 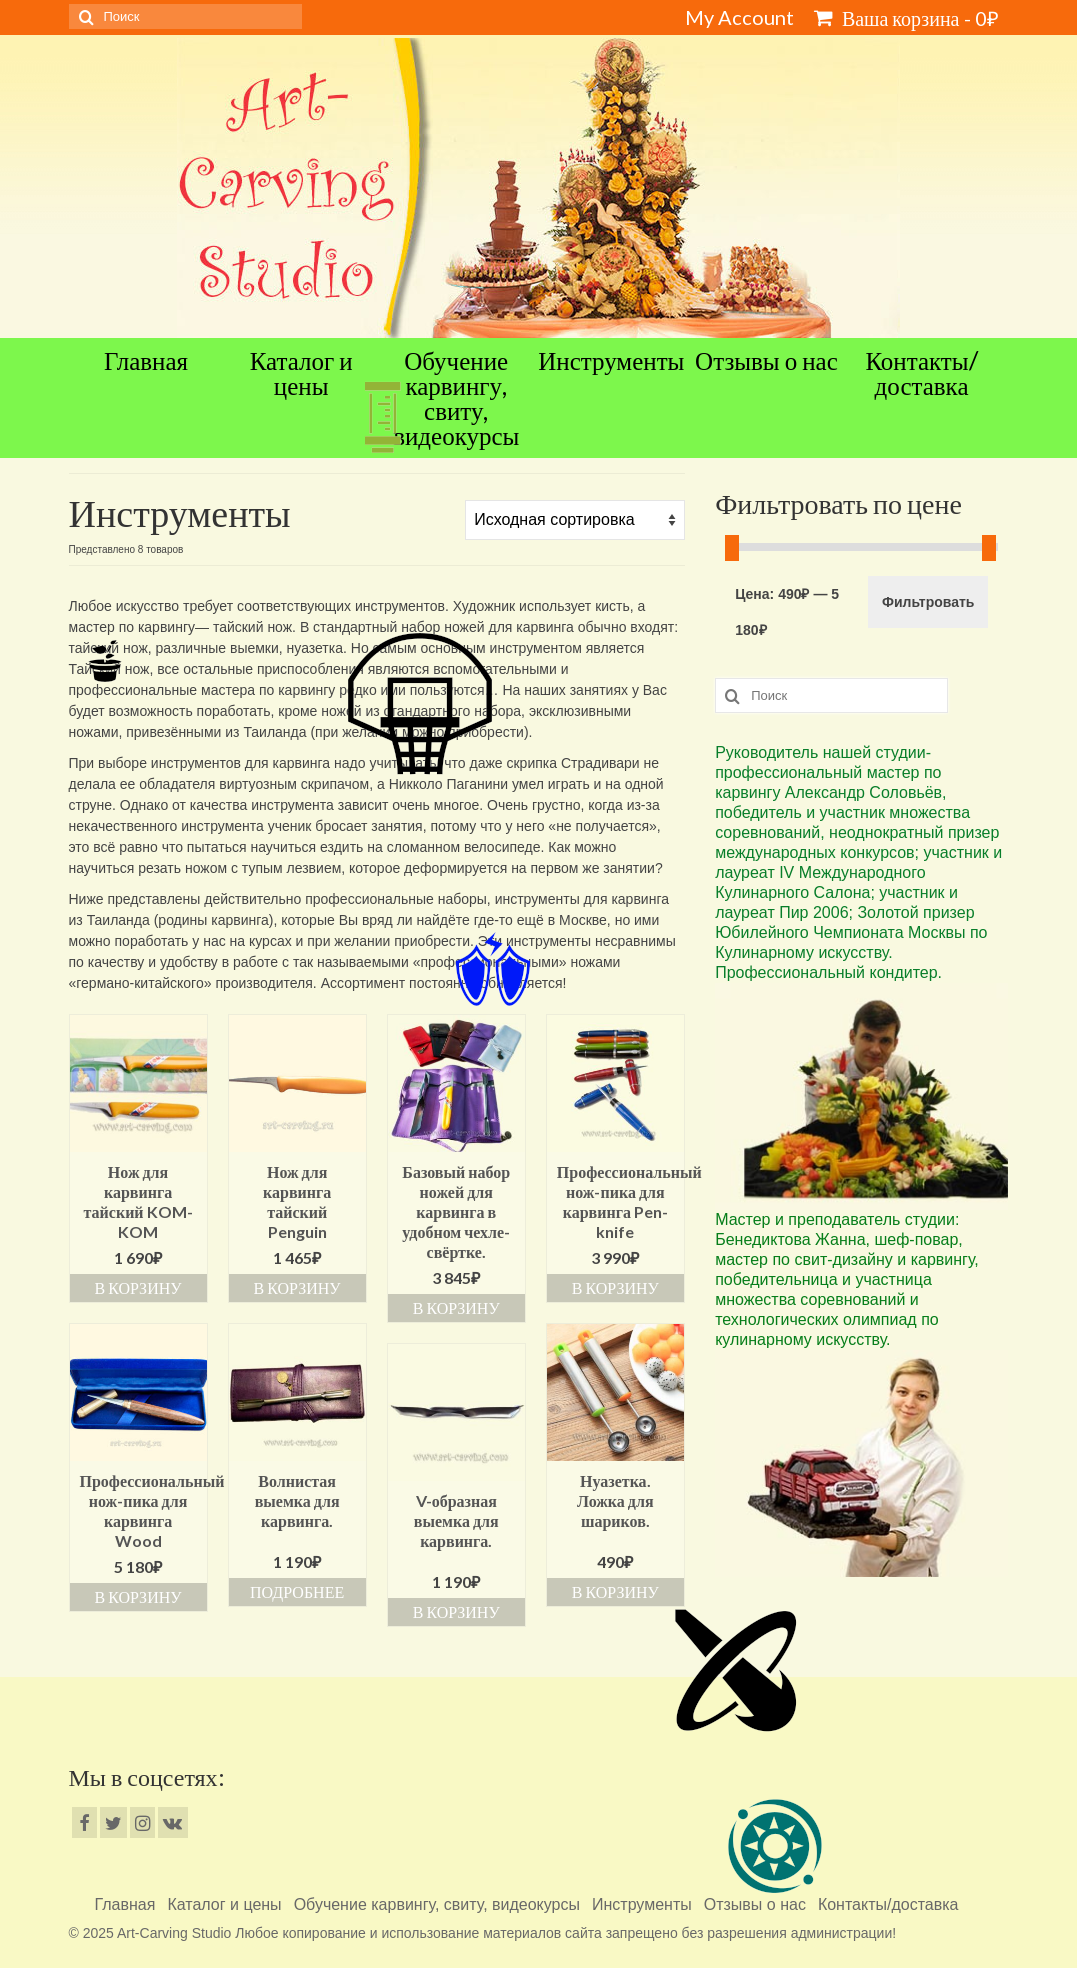 What do you see at coordinates (383, 417) in the screenshot?
I see `view temperature or measurement settings` at bounding box center [383, 417].